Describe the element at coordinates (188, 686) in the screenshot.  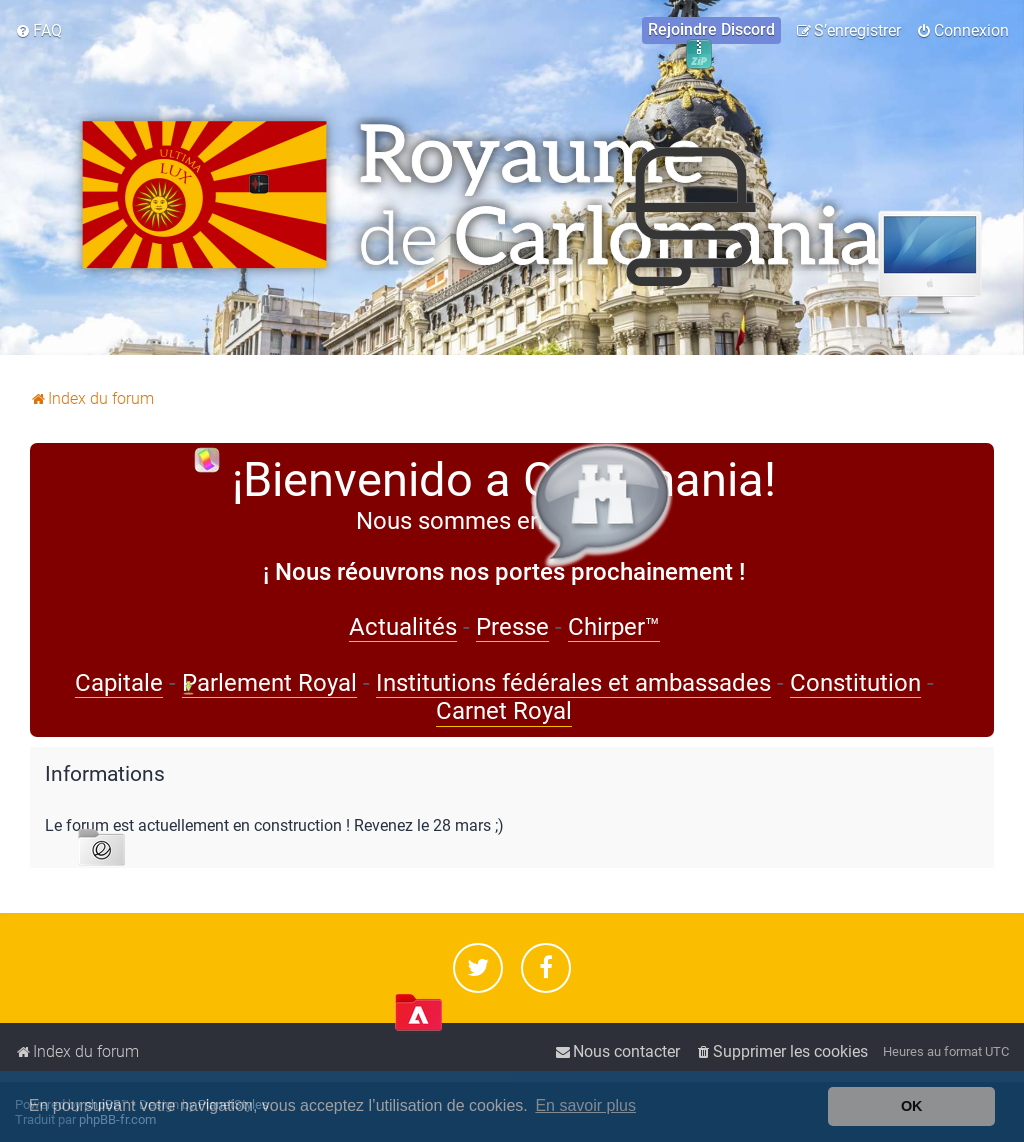
I see `save the current file or document` at that location.